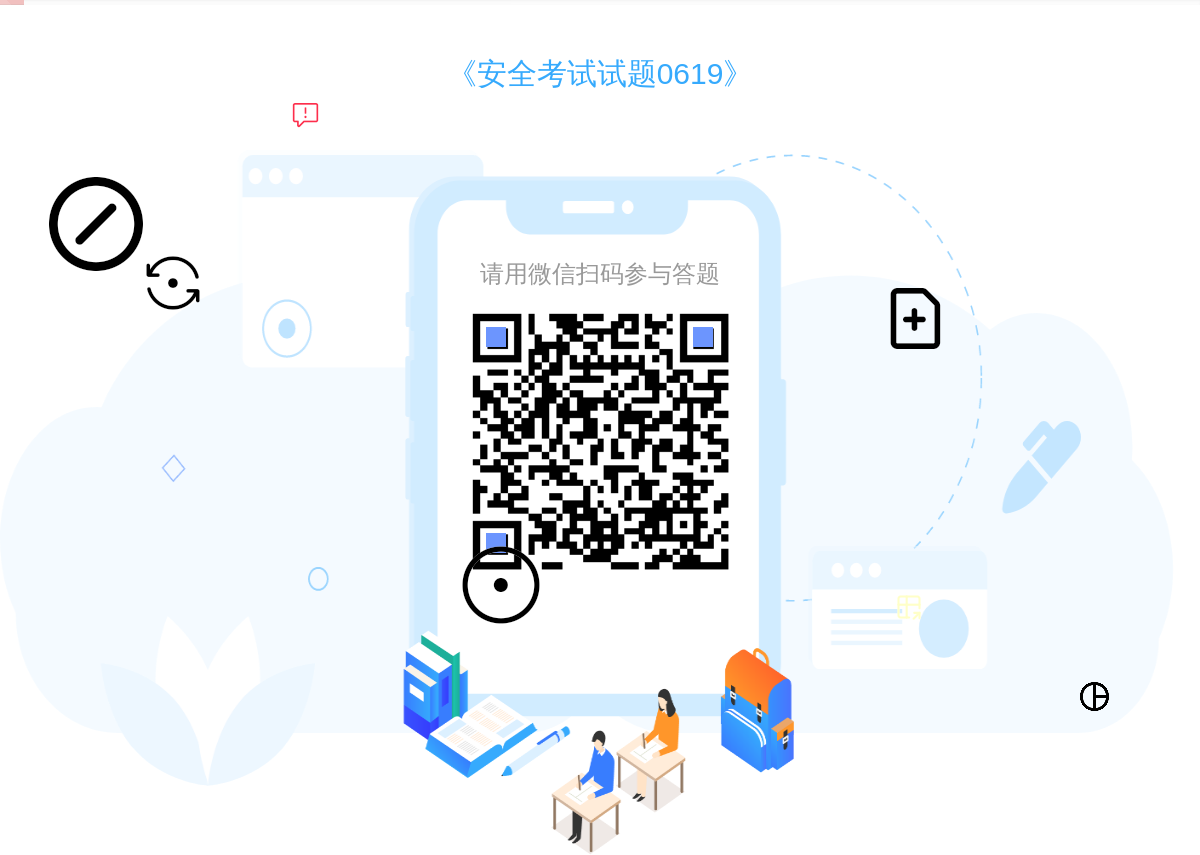 The width and height of the screenshot is (1200, 855). What do you see at coordinates (305, 114) in the screenshot?
I see `report an issue or problem` at bounding box center [305, 114].